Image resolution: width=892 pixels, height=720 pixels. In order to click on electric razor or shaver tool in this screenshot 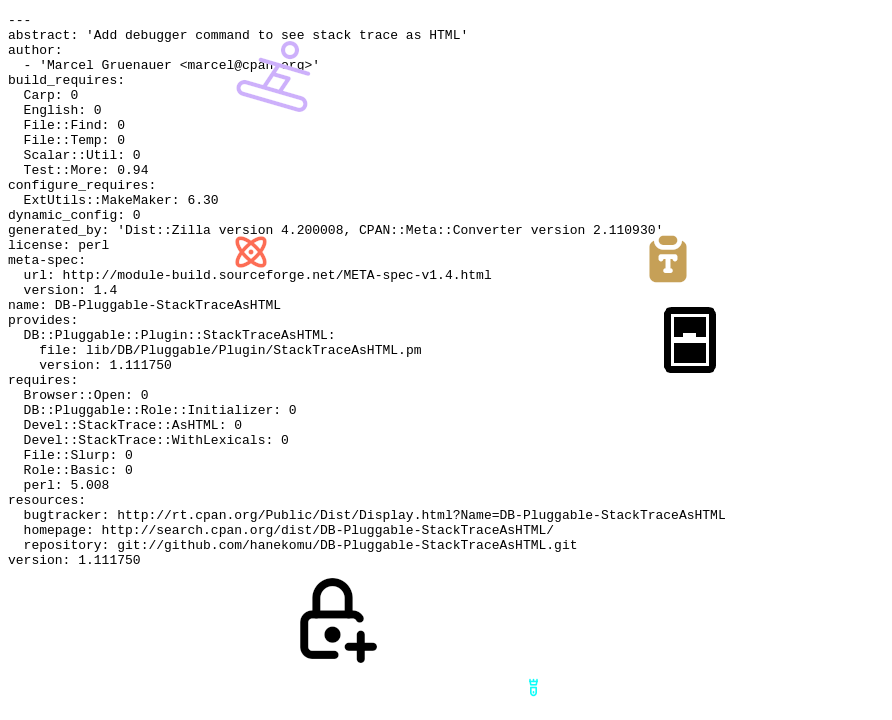, I will do `click(533, 687)`.